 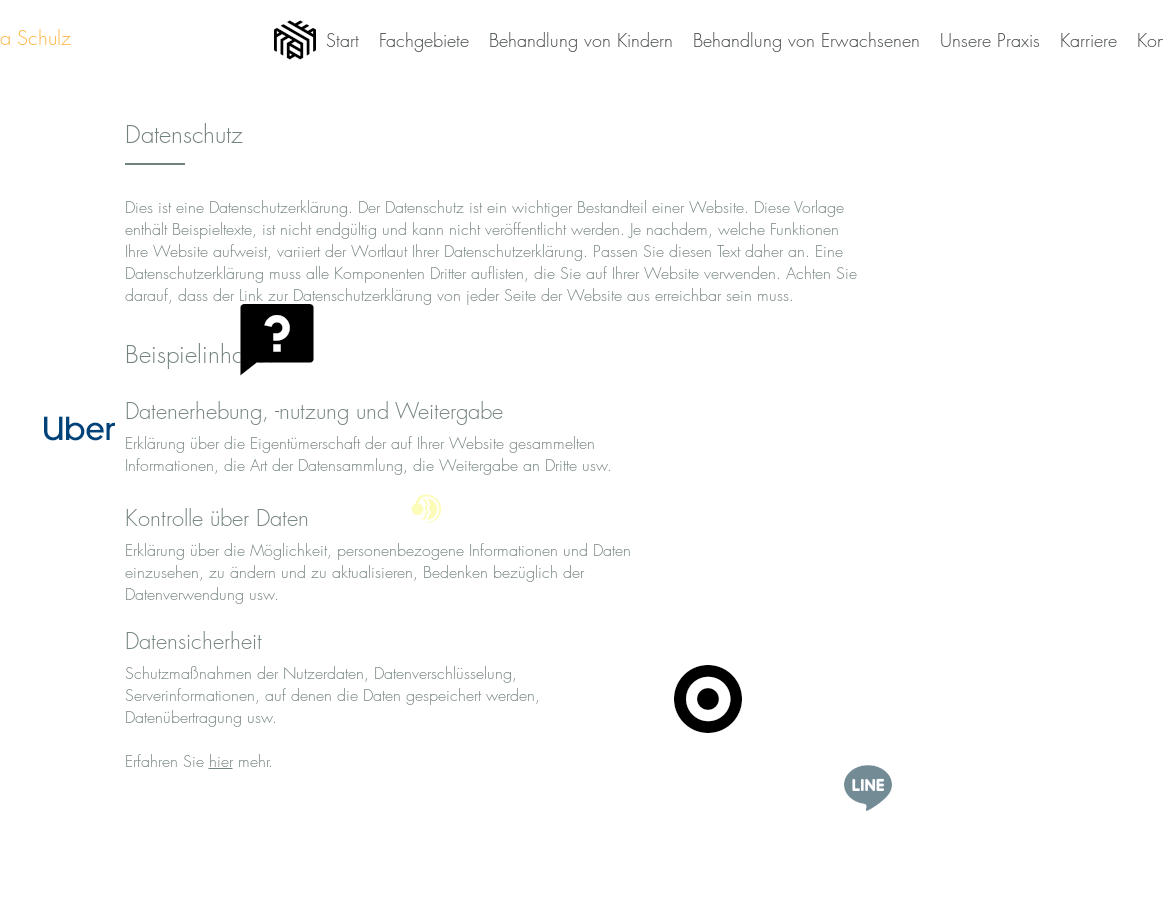 What do you see at coordinates (426, 508) in the screenshot?
I see `open teamspeak voice chat application` at bounding box center [426, 508].